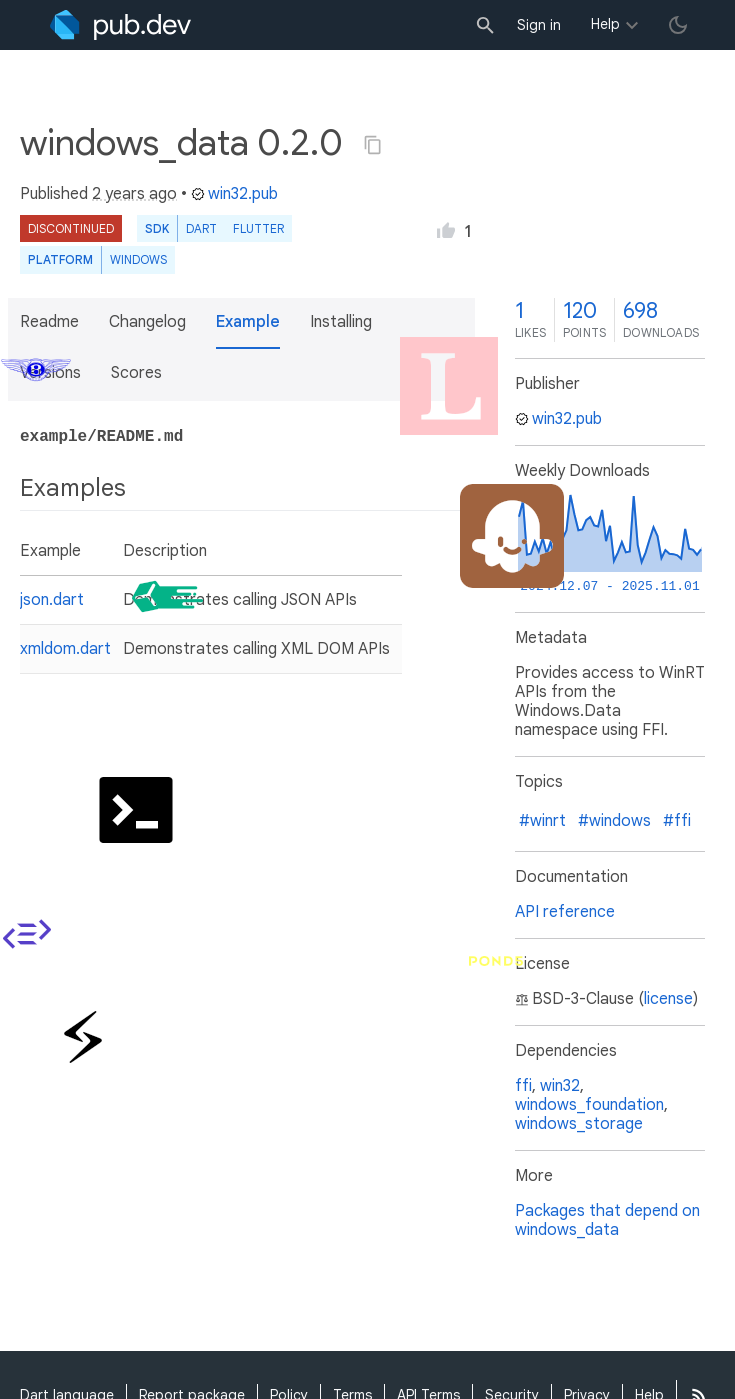 The width and height of the screenshot is (735, 1399). What do you see at coordinates (449, 386) in the screenshot?
I see `visit the Lobsters link aggregation site` at bounding box center [449, 386].